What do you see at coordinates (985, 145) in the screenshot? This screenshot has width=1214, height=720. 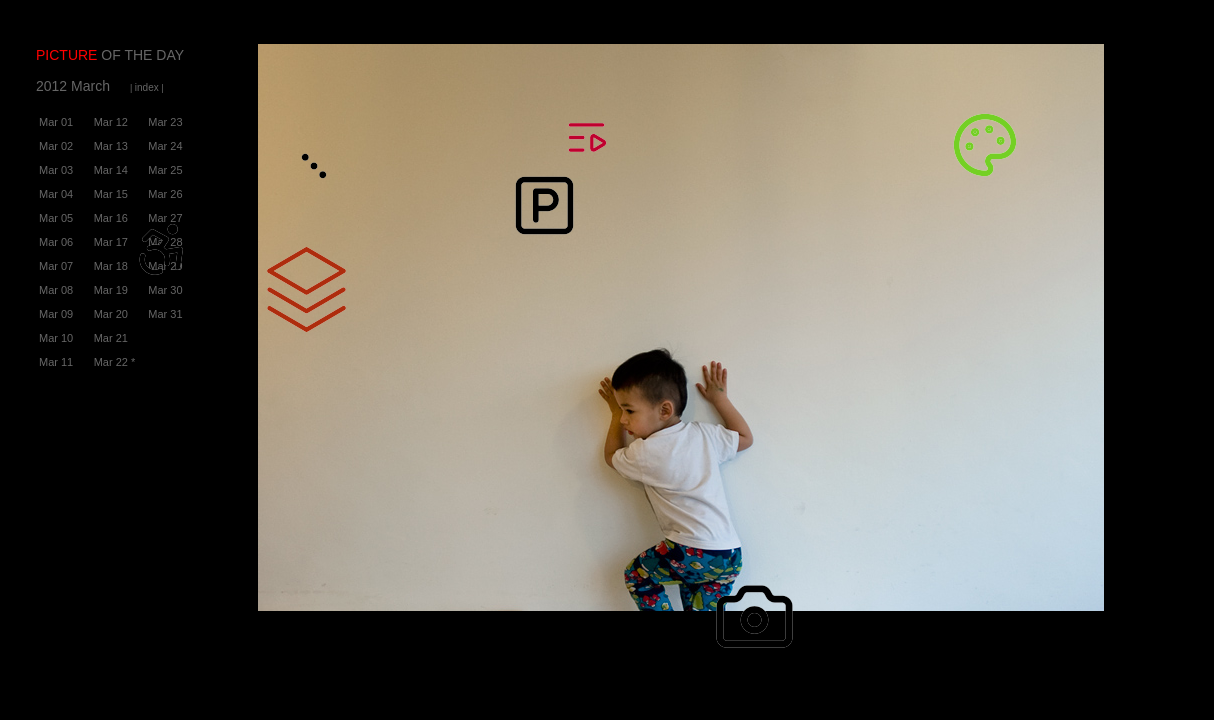 I see `access color or theme settings` at bounding box center [985, 145].